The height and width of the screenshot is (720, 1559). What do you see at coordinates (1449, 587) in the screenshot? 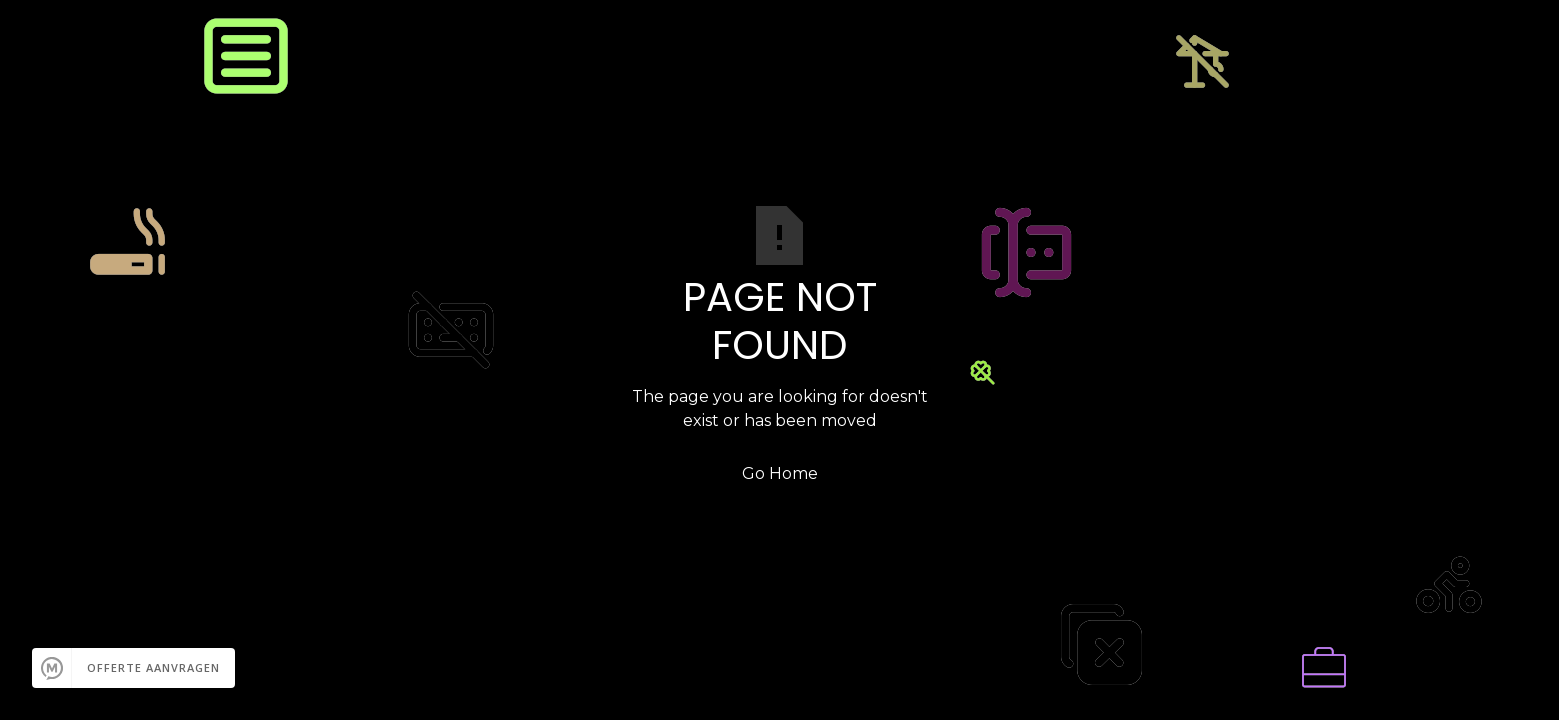
I see `access cycling or bike-related features` at bounding box center [1449, 587].